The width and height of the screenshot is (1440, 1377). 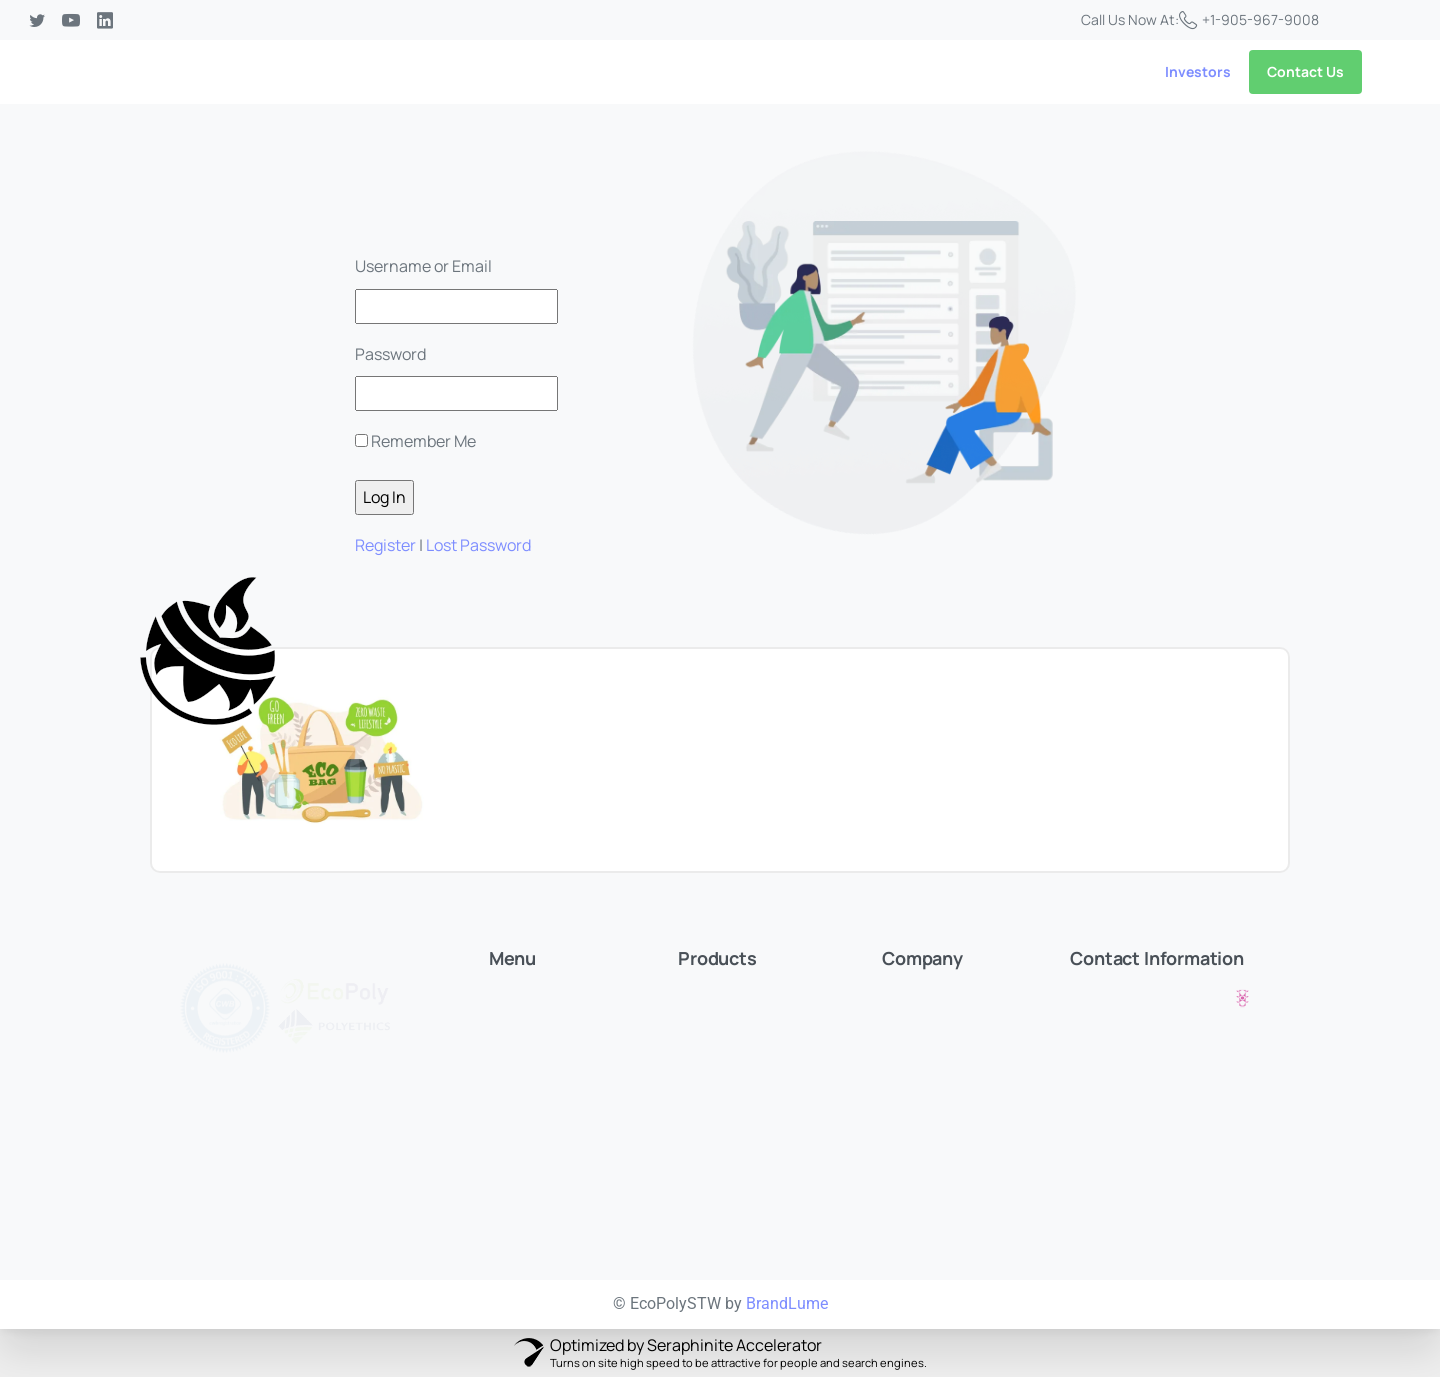 I want to click on indicates caution or pending status, so click(x=1242, y=998).